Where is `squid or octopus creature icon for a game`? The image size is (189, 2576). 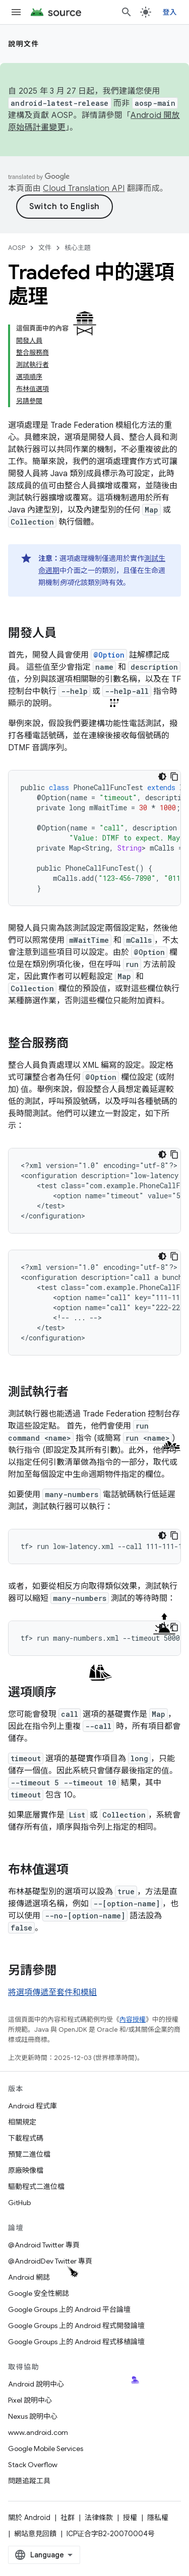
squid or octopus creature icon for a game is located at coordinates (135, 2380).